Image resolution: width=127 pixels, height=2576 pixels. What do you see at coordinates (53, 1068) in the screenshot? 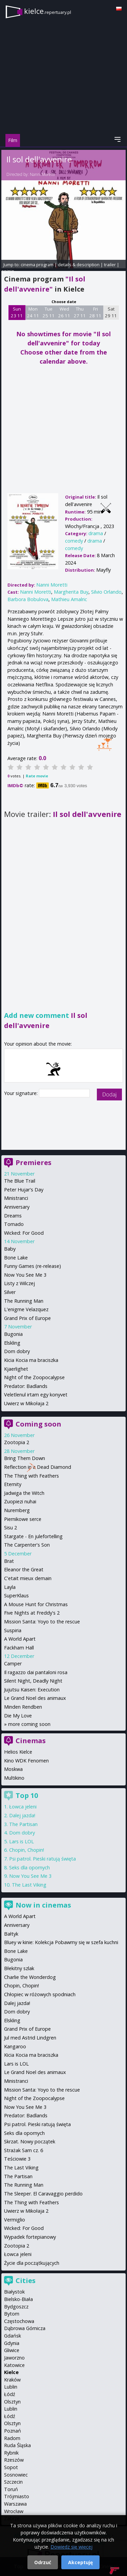
I see `indicates slavery or oppression theme in historical game content` at bounding box center [53, 1068].